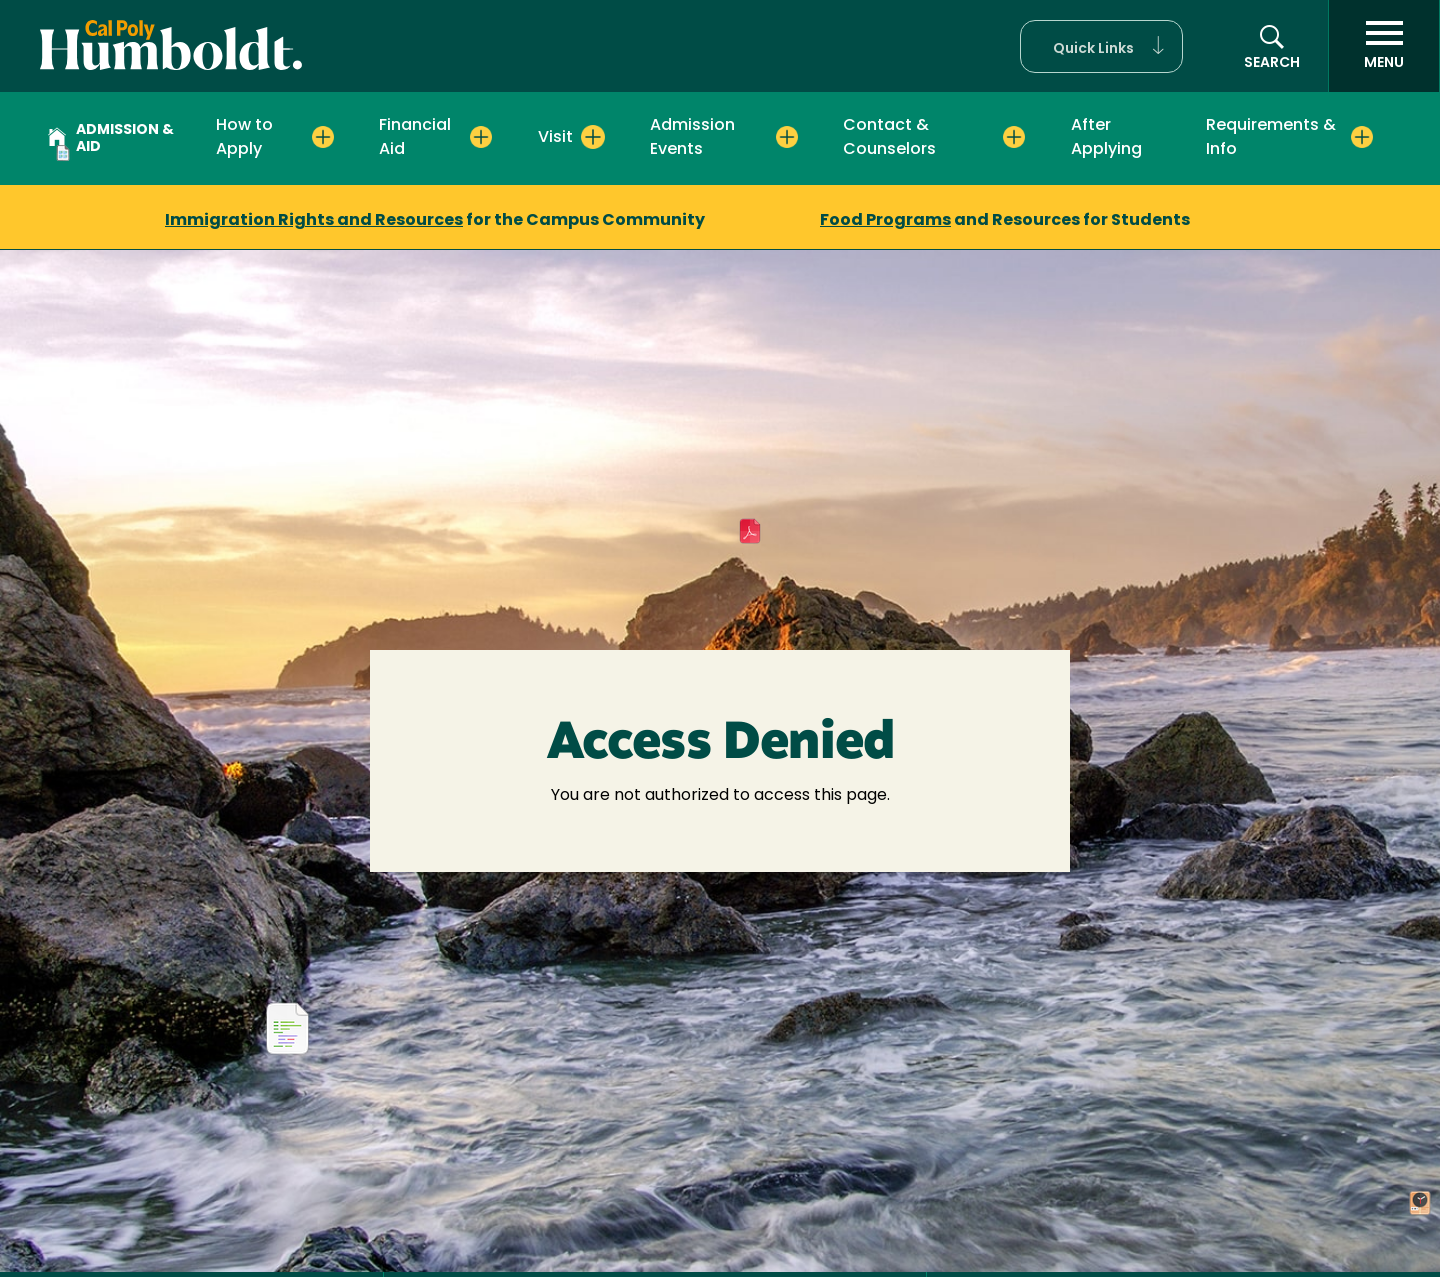 This screenshot has width=1440, height=1277. What do you see at coordinates (287, 1028) in the screenshot?
I see `indicates a COBOL source code file` at bounding box center [287, 1028].